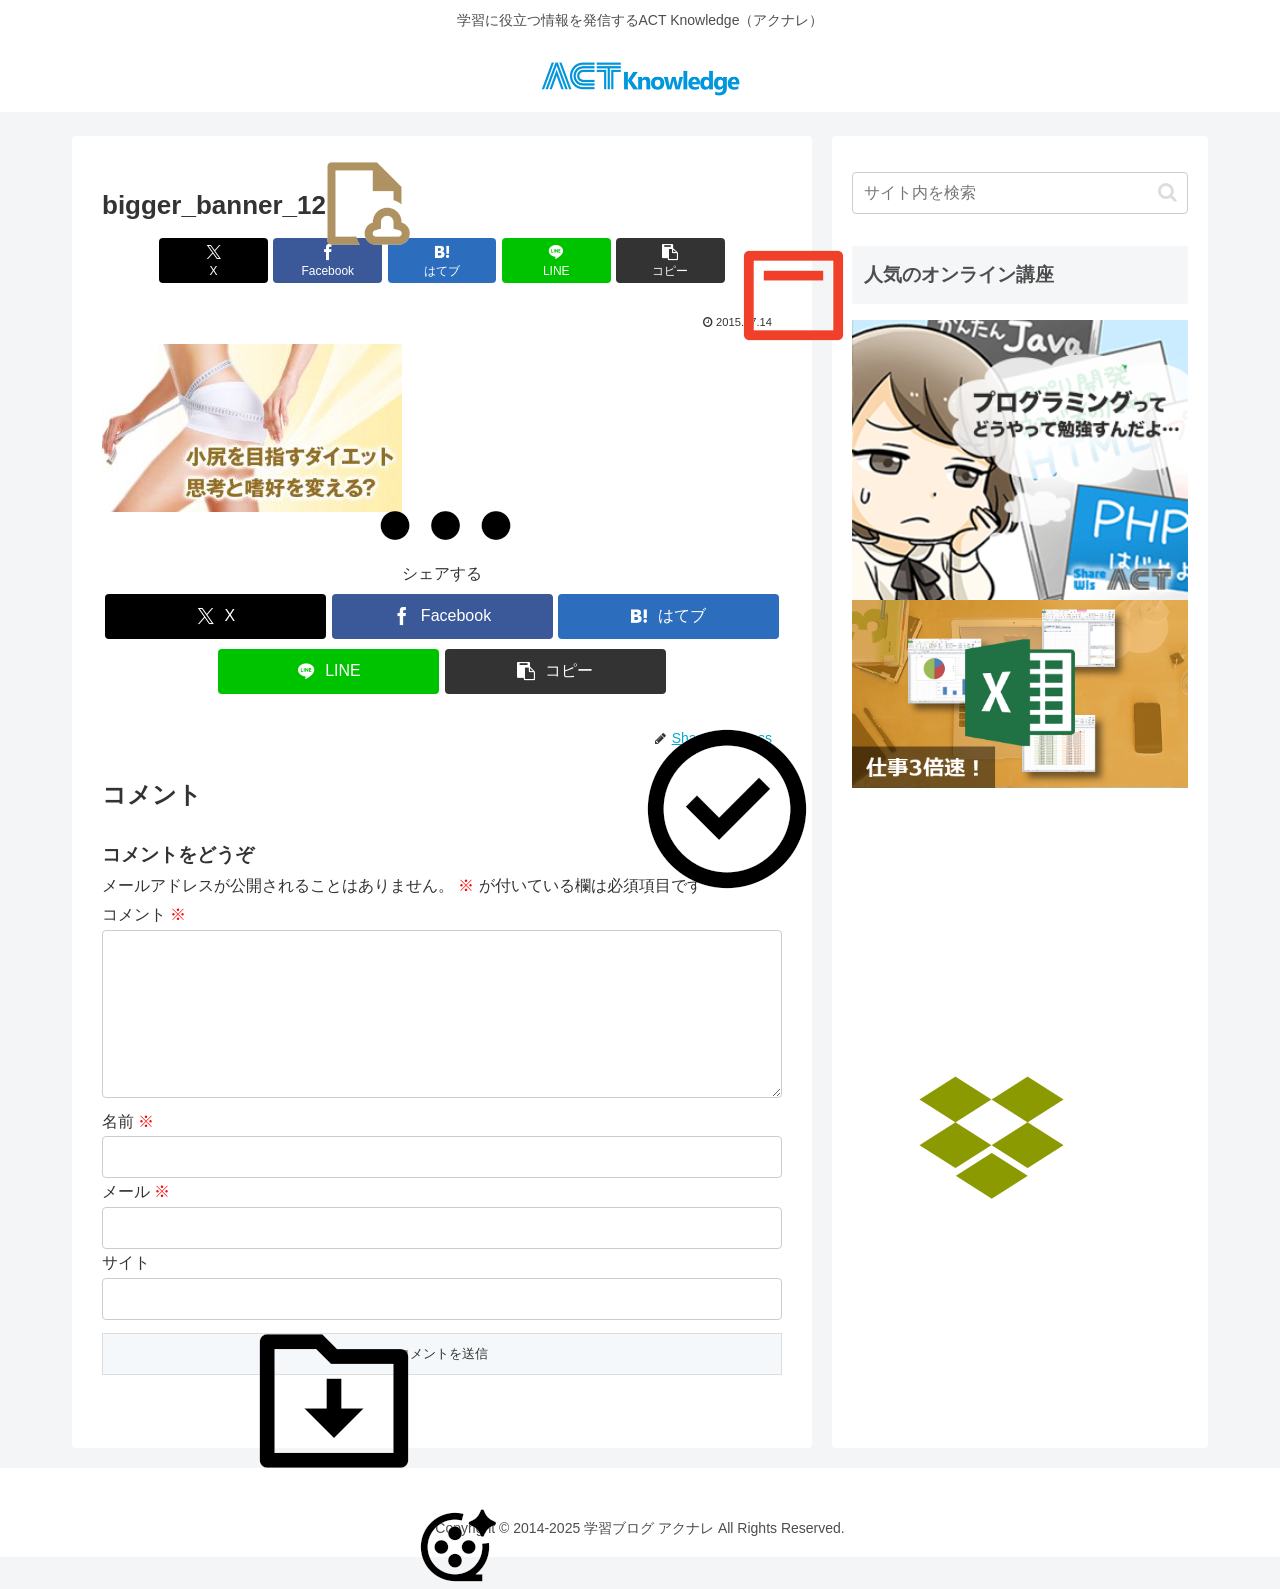 This screenshot has width=1280, height=1589. I want to click on upload file to cloud storage, so click(364, 203).